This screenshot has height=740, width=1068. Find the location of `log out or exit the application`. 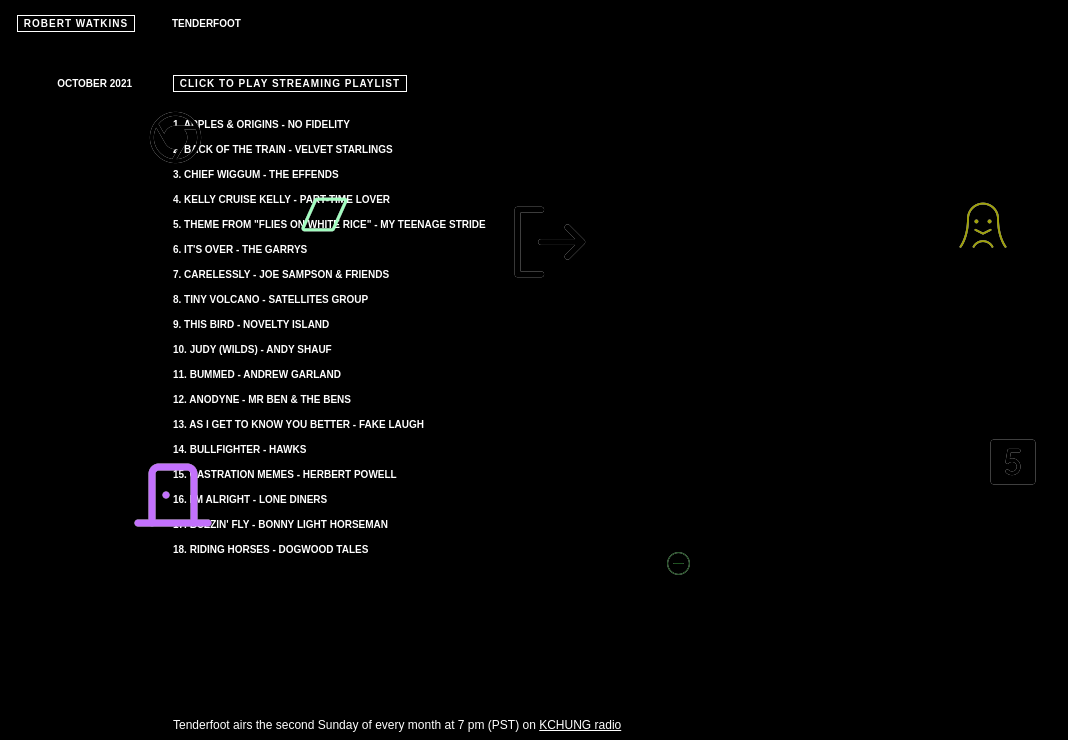

log out or exit the application is located at coordinates (173, 495).